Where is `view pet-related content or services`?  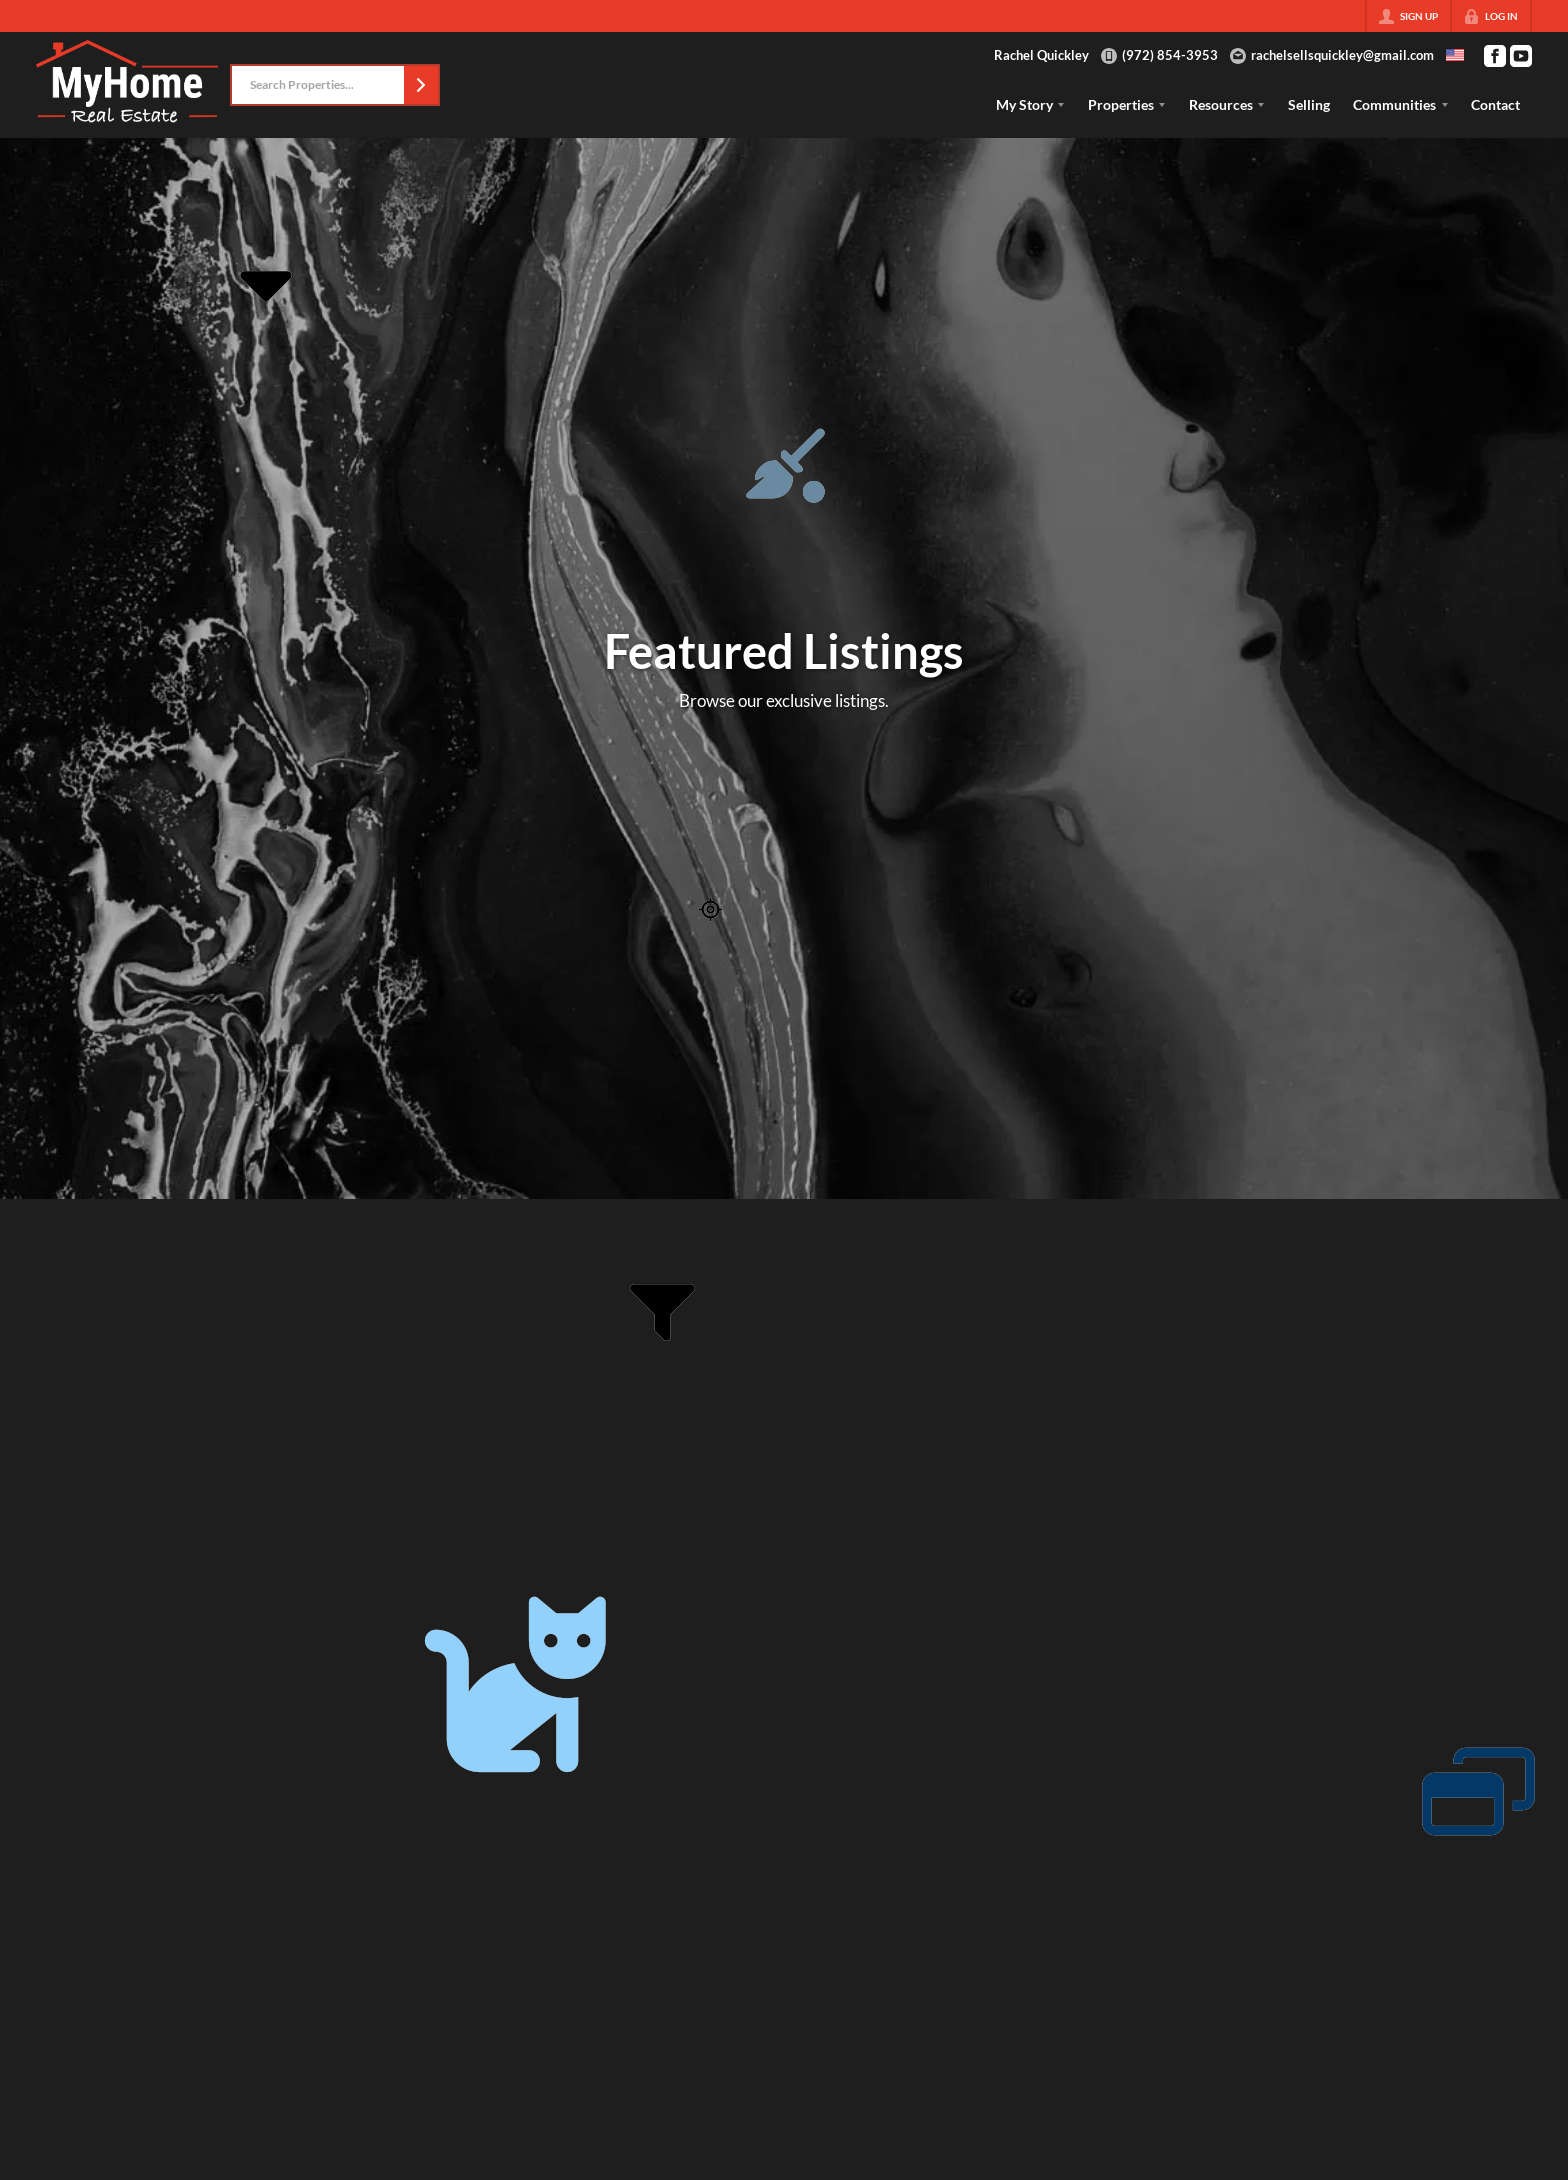
view pet-related content or services is located at coordinates (512, 1684).